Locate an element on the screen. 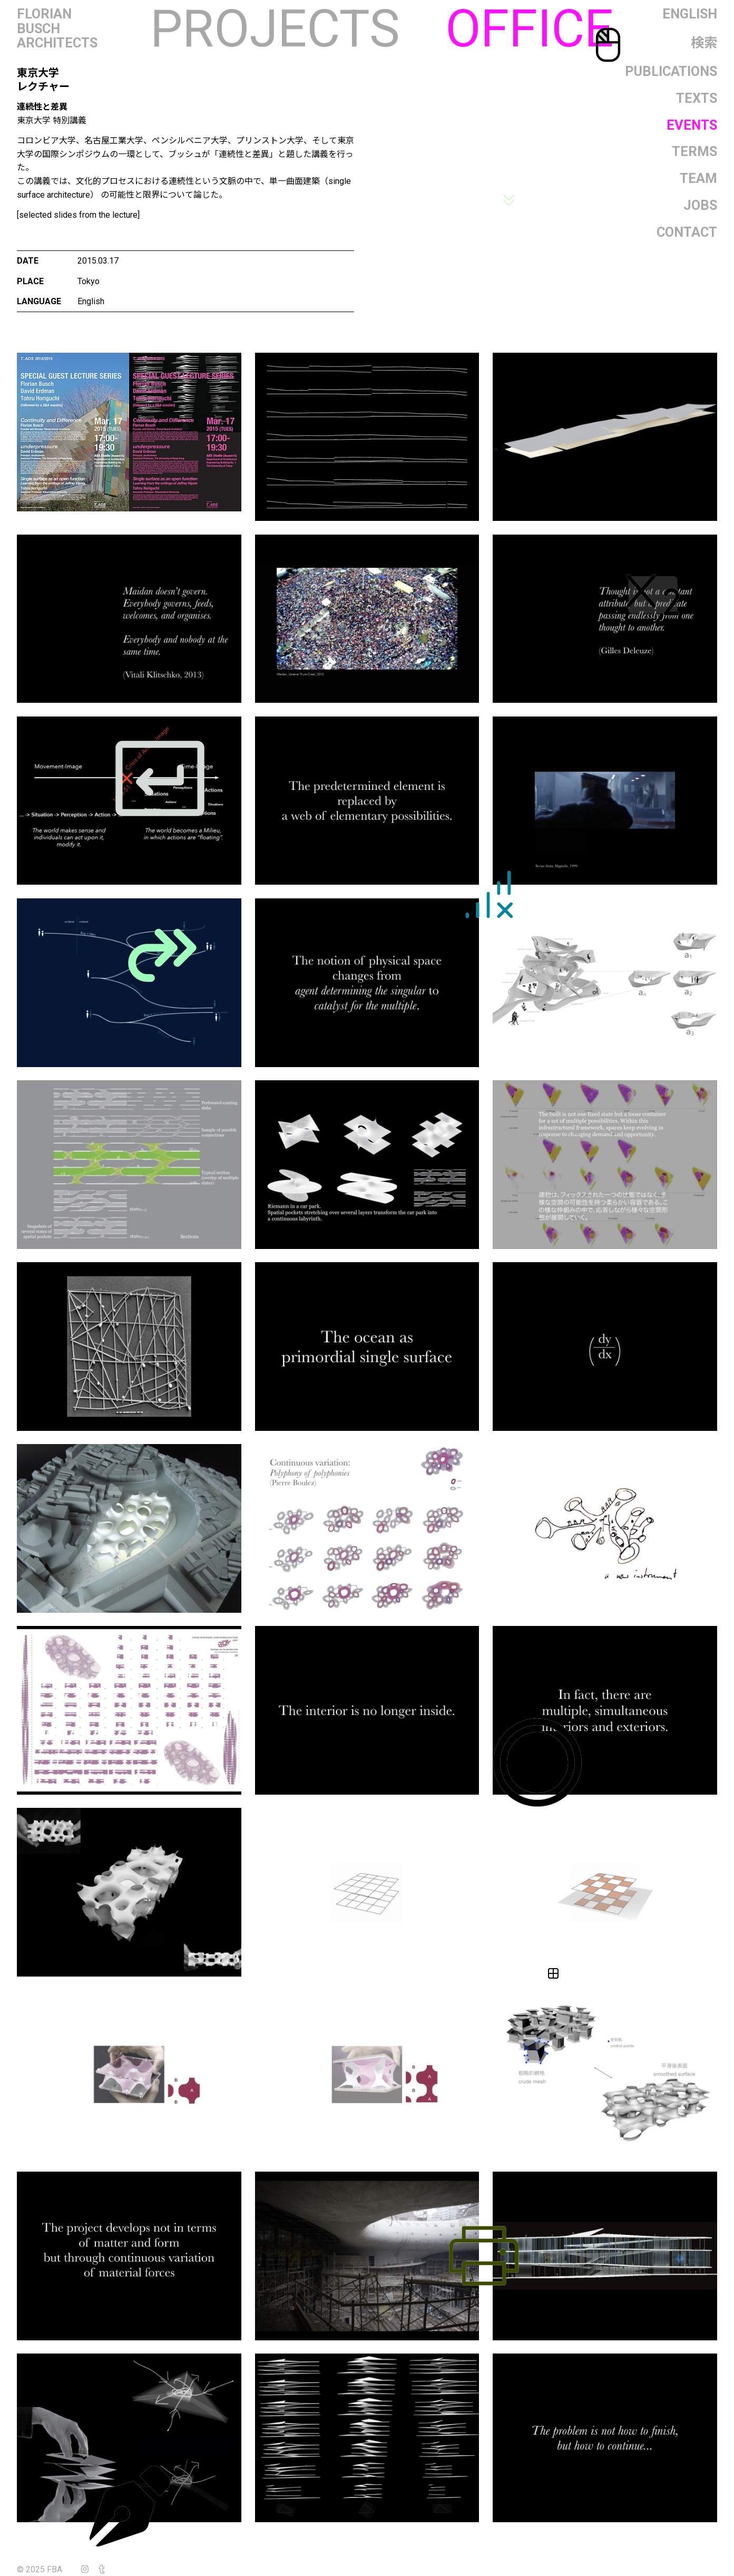 This screenshot has width=734, height=2576. apply borders to all cells in a table or grid is located at coordinates (553, 1973).